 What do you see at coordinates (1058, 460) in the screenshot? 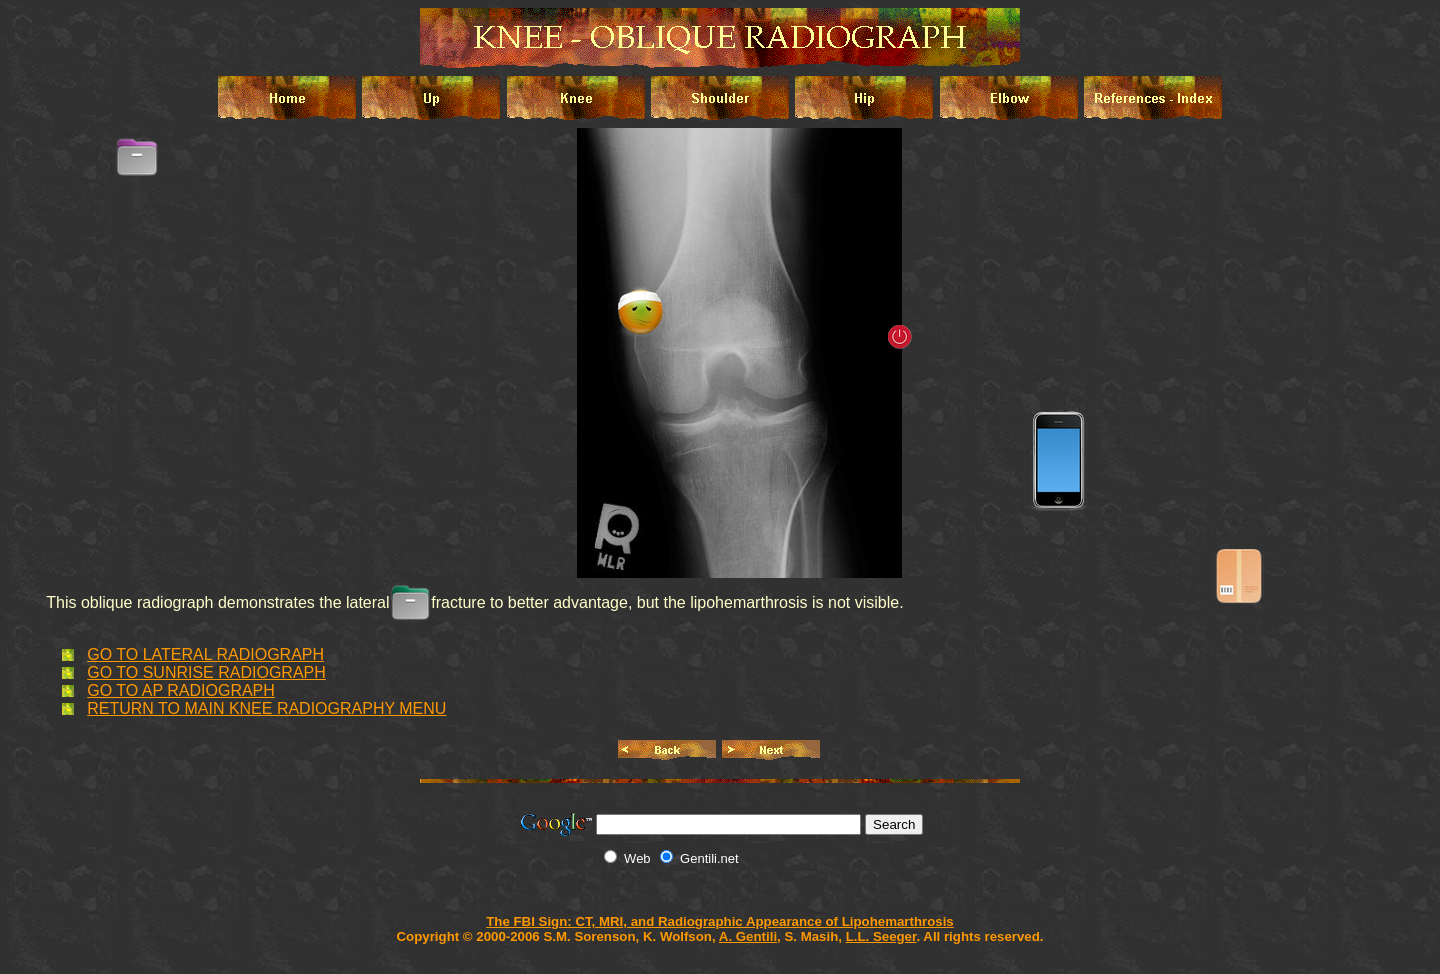
I see `connect or sync an iPhone device` at bounding box center [1058, 460].